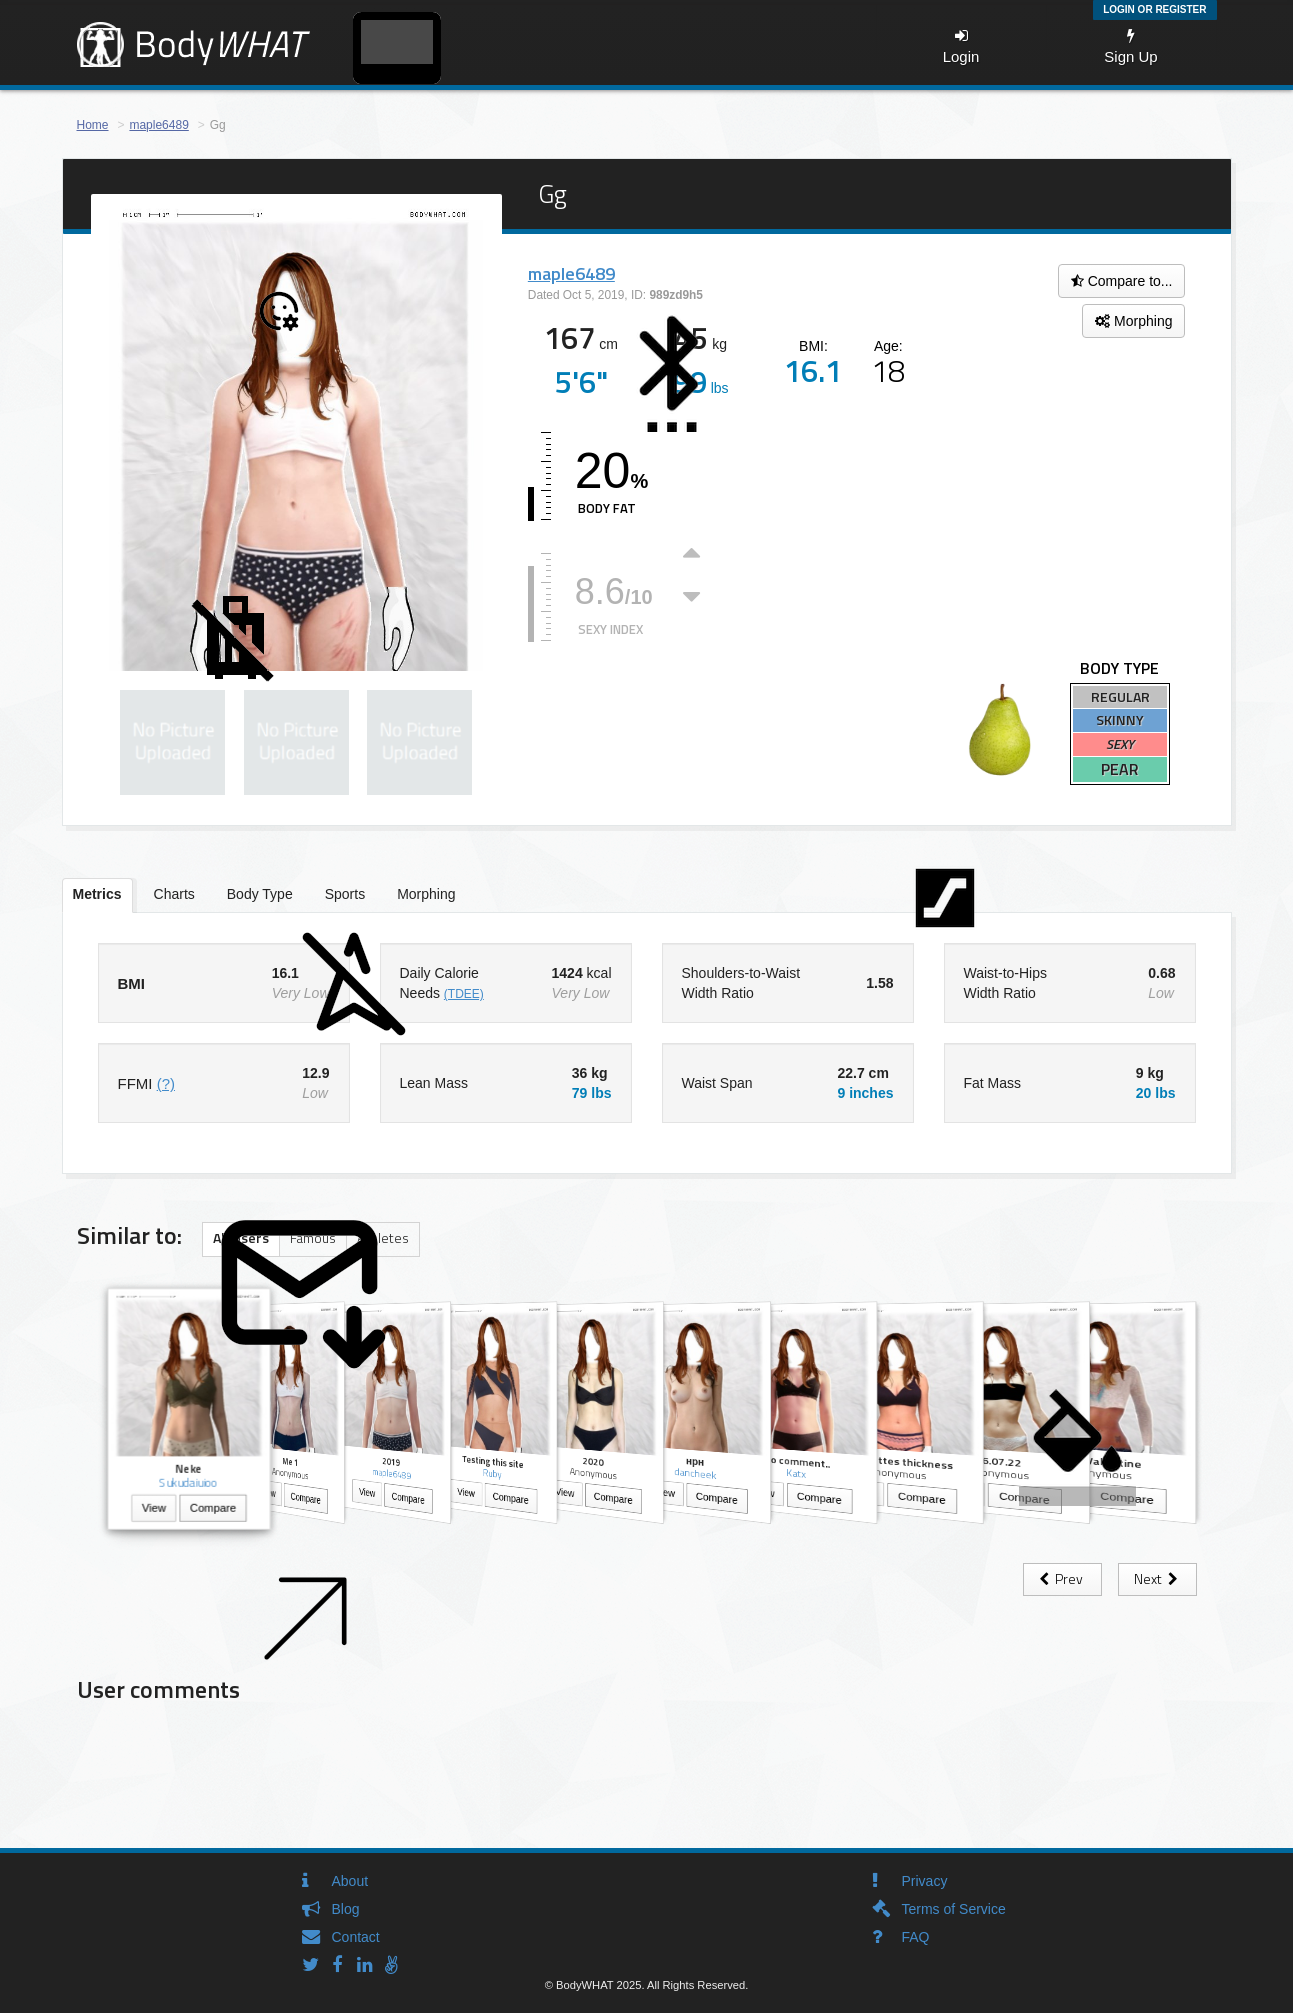 The width and height of the screenshot is (1293, 2013). Describe the element at coordinates (299, 1282) in the screenshot. I see `download email or message` at that location.